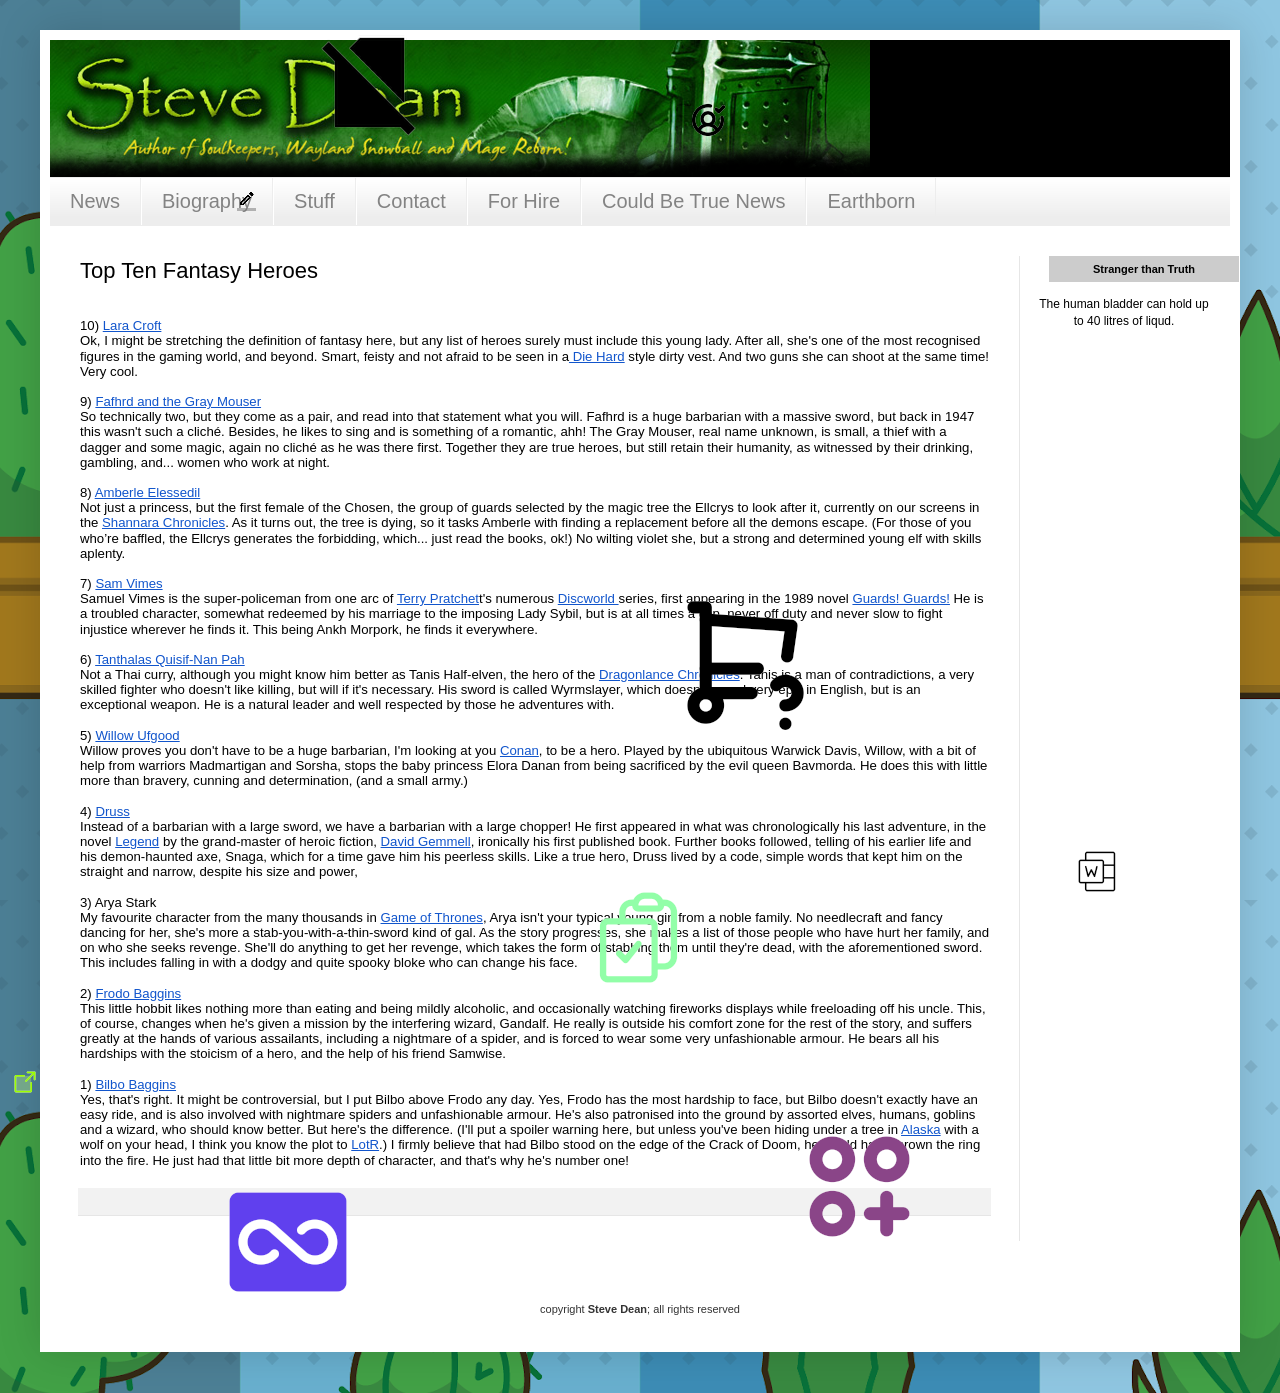 This screenshot has width=1280, height=1393. What do you see at coordinates (859, 1186) in the screenshot?
I see `add a new item to a collection or group` at bounding box center [859, 1186].